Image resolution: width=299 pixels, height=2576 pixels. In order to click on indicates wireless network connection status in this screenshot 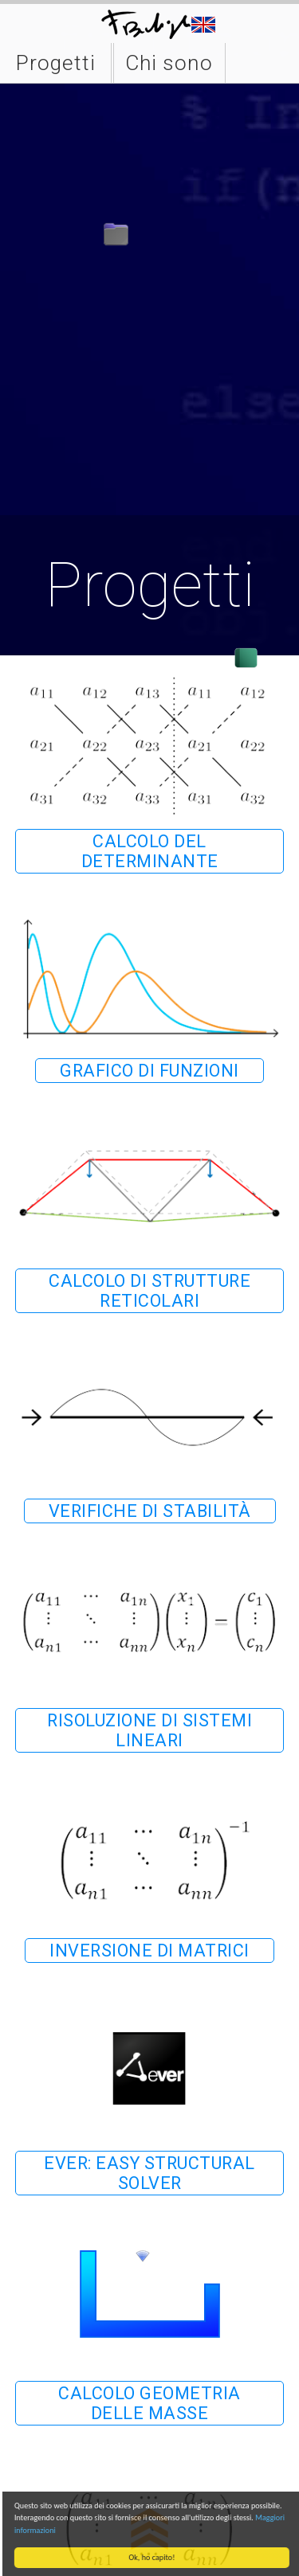, I will do `click(143, 2256)`.